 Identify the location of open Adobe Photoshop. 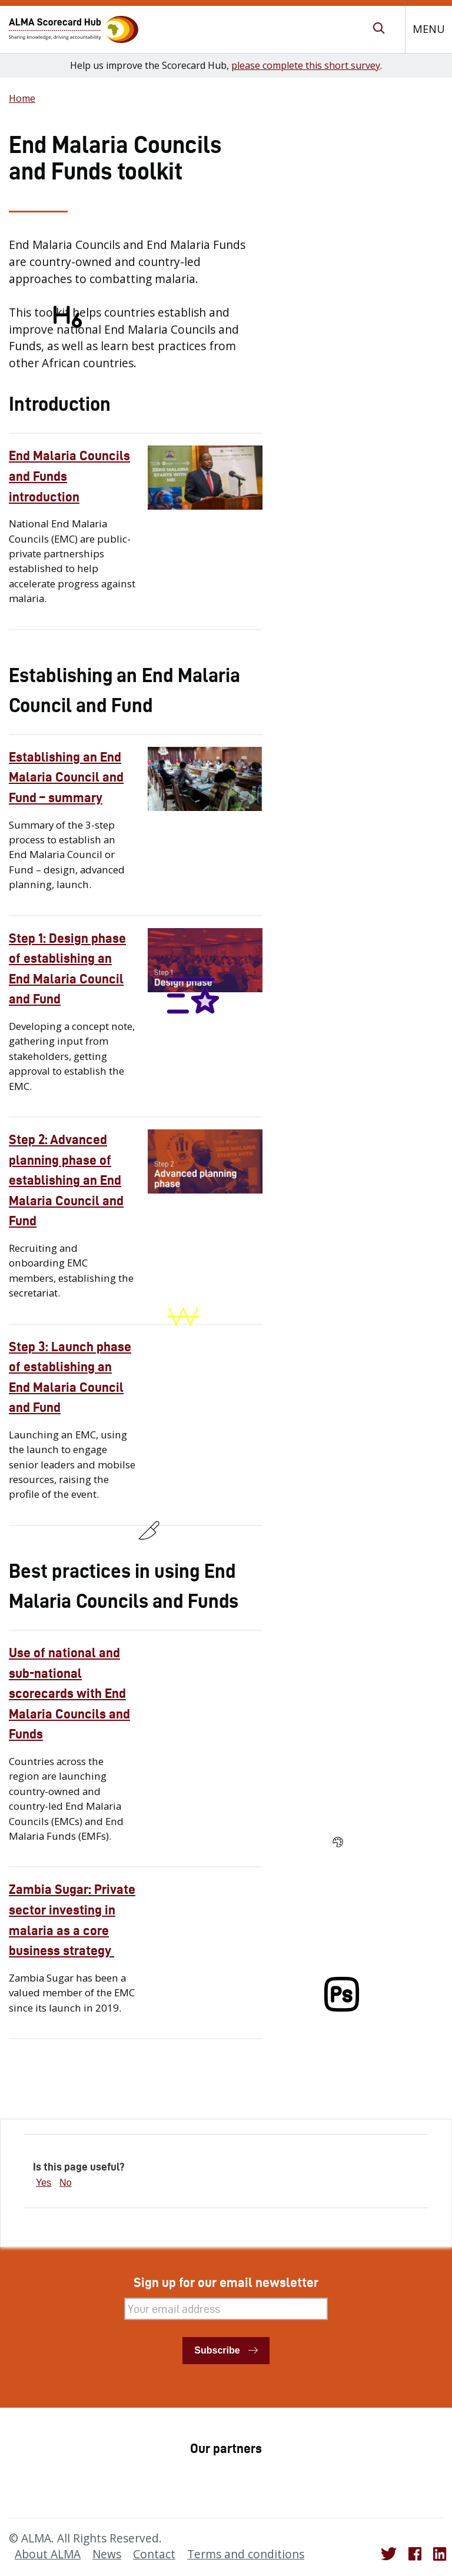
(341, 1994).